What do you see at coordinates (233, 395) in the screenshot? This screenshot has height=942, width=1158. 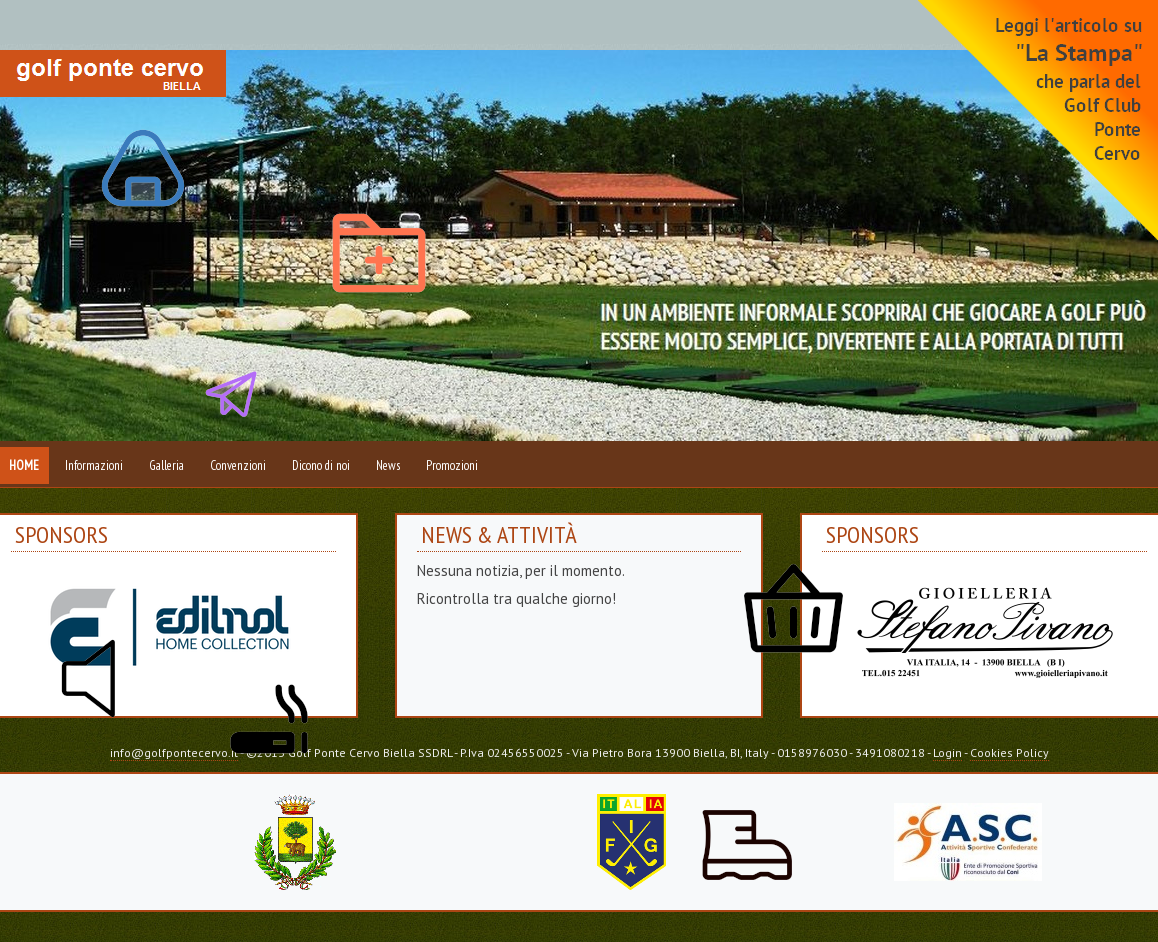 I see `open Telegram messaging app` at bounding box center [233, 395].